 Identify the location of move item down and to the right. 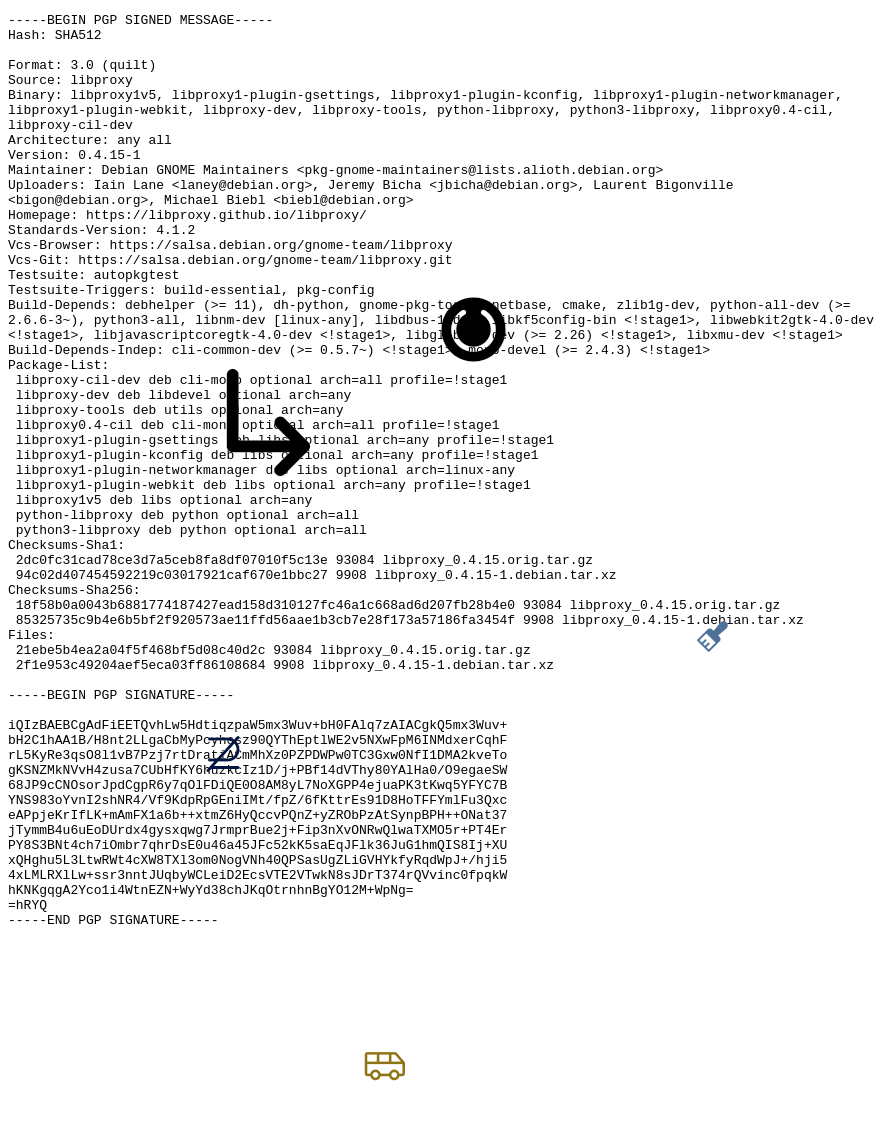
(260, 422).